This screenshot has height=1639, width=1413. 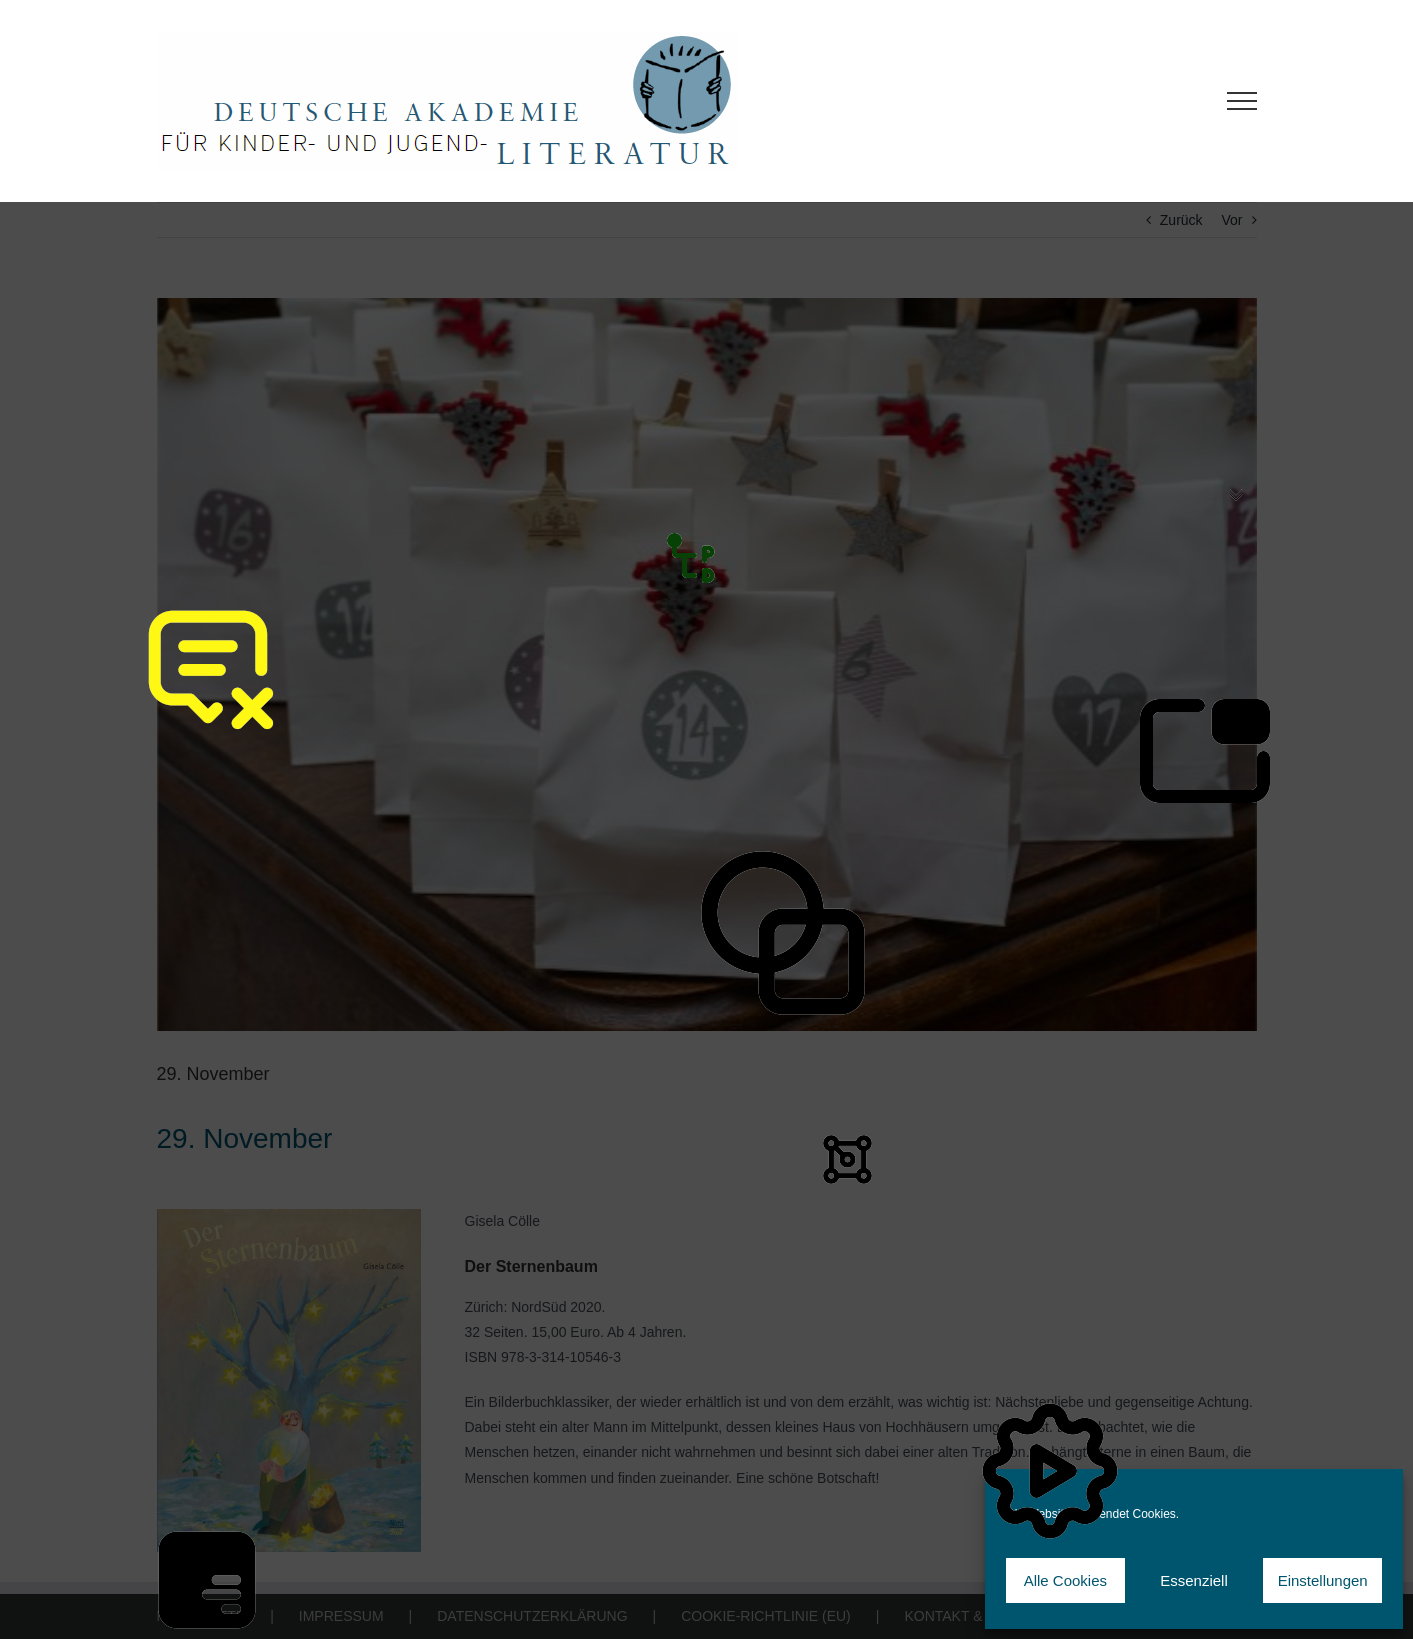 I want to click on view complex network topology, so click(x=847, y=1159).